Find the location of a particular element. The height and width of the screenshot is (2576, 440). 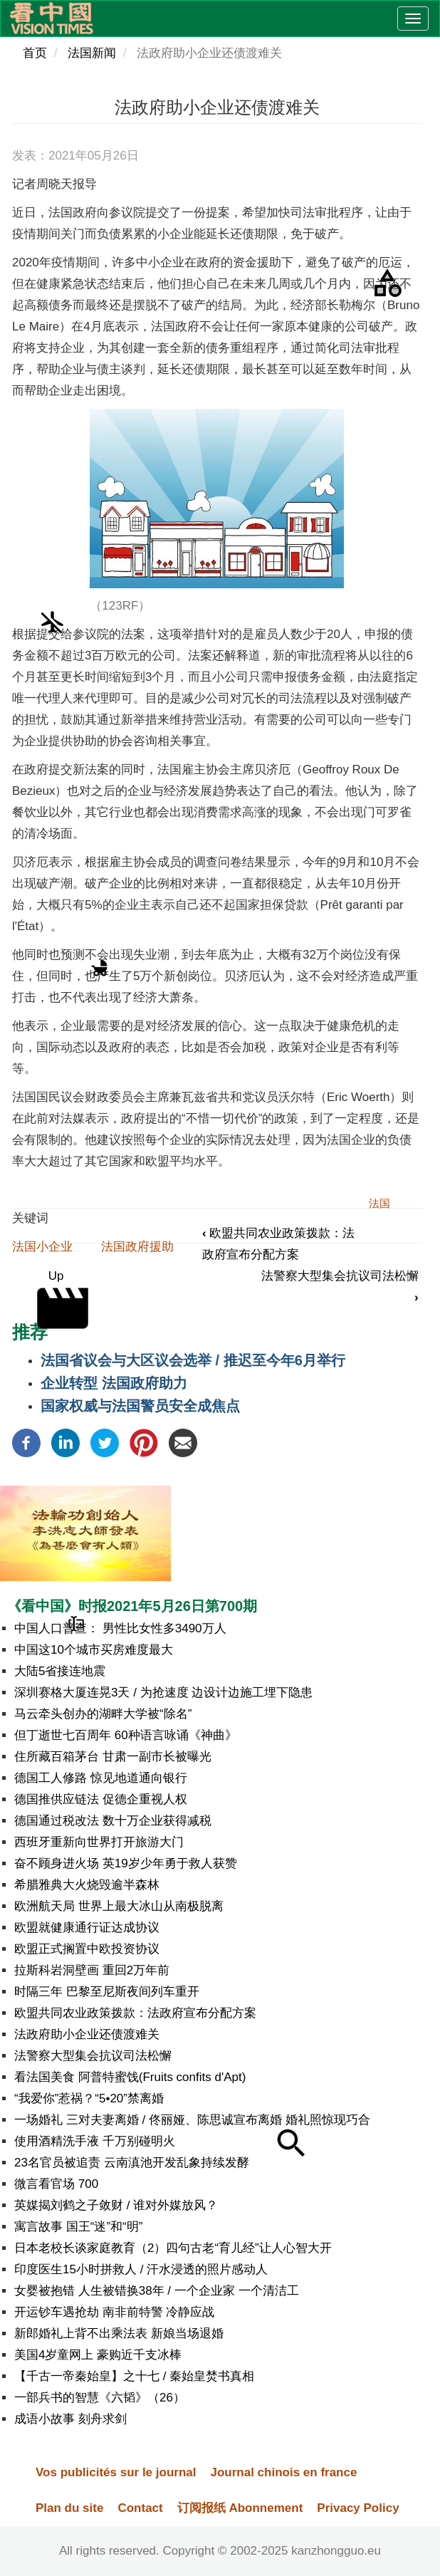

search for content or items is located at coordinates (291, 2143).